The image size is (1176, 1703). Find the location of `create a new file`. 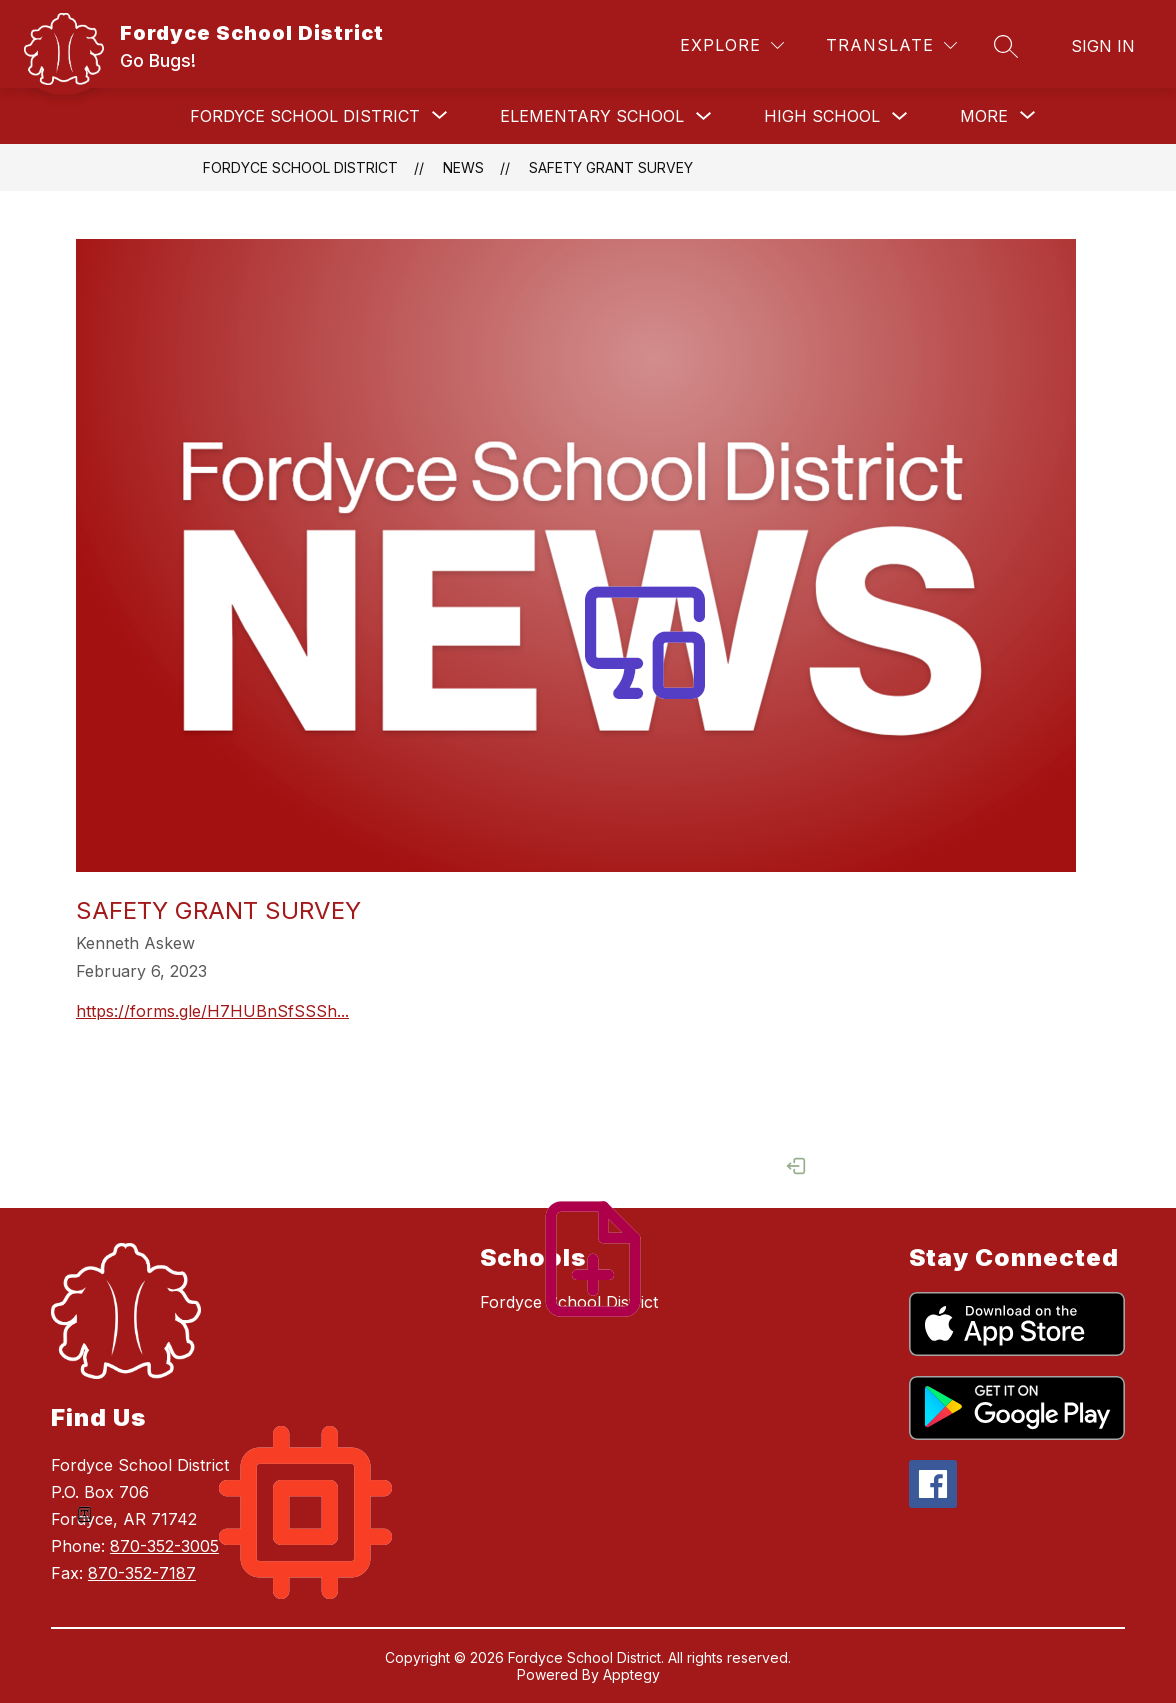

create a new file is located at coordinates (593, 1259).